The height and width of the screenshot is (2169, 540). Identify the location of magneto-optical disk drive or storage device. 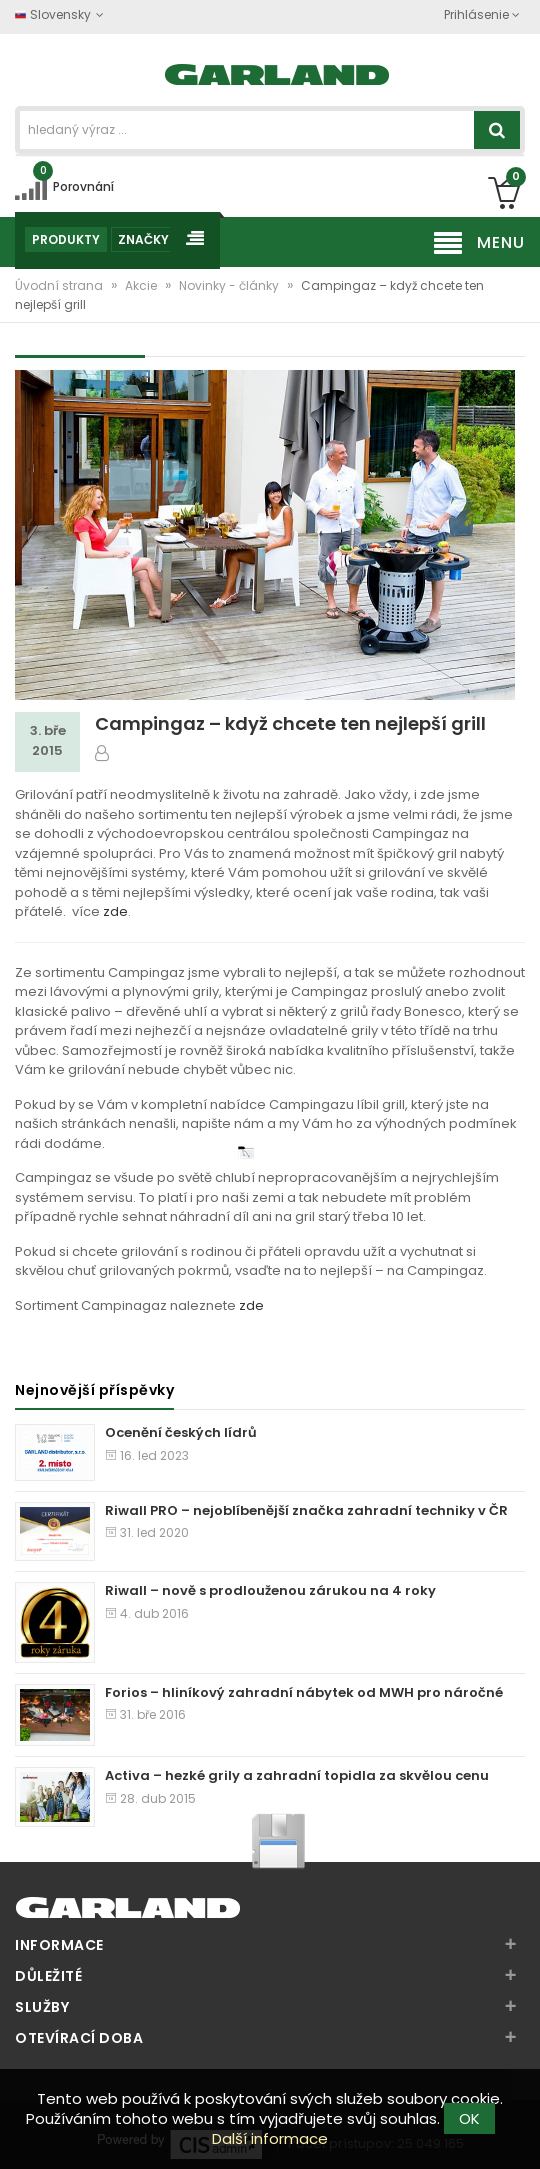
(278, 1841).